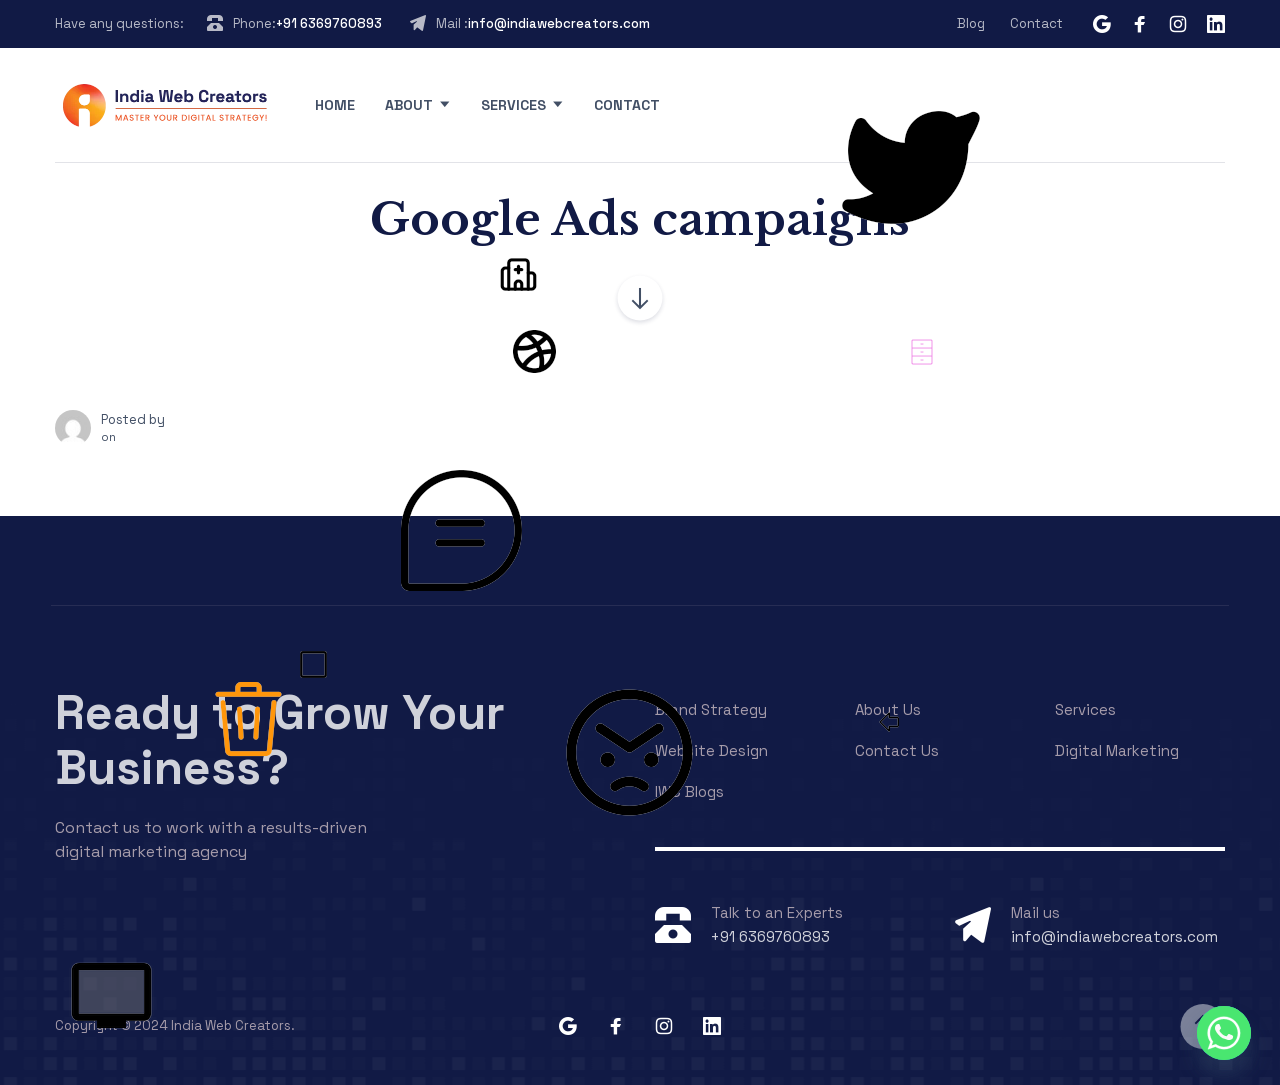 Image resolution: width=1280 pixels, height=1085 pixels. Describe the element at coordinates (629, 752) in the screenshot. I see `react with anger to a post or message` at that location.